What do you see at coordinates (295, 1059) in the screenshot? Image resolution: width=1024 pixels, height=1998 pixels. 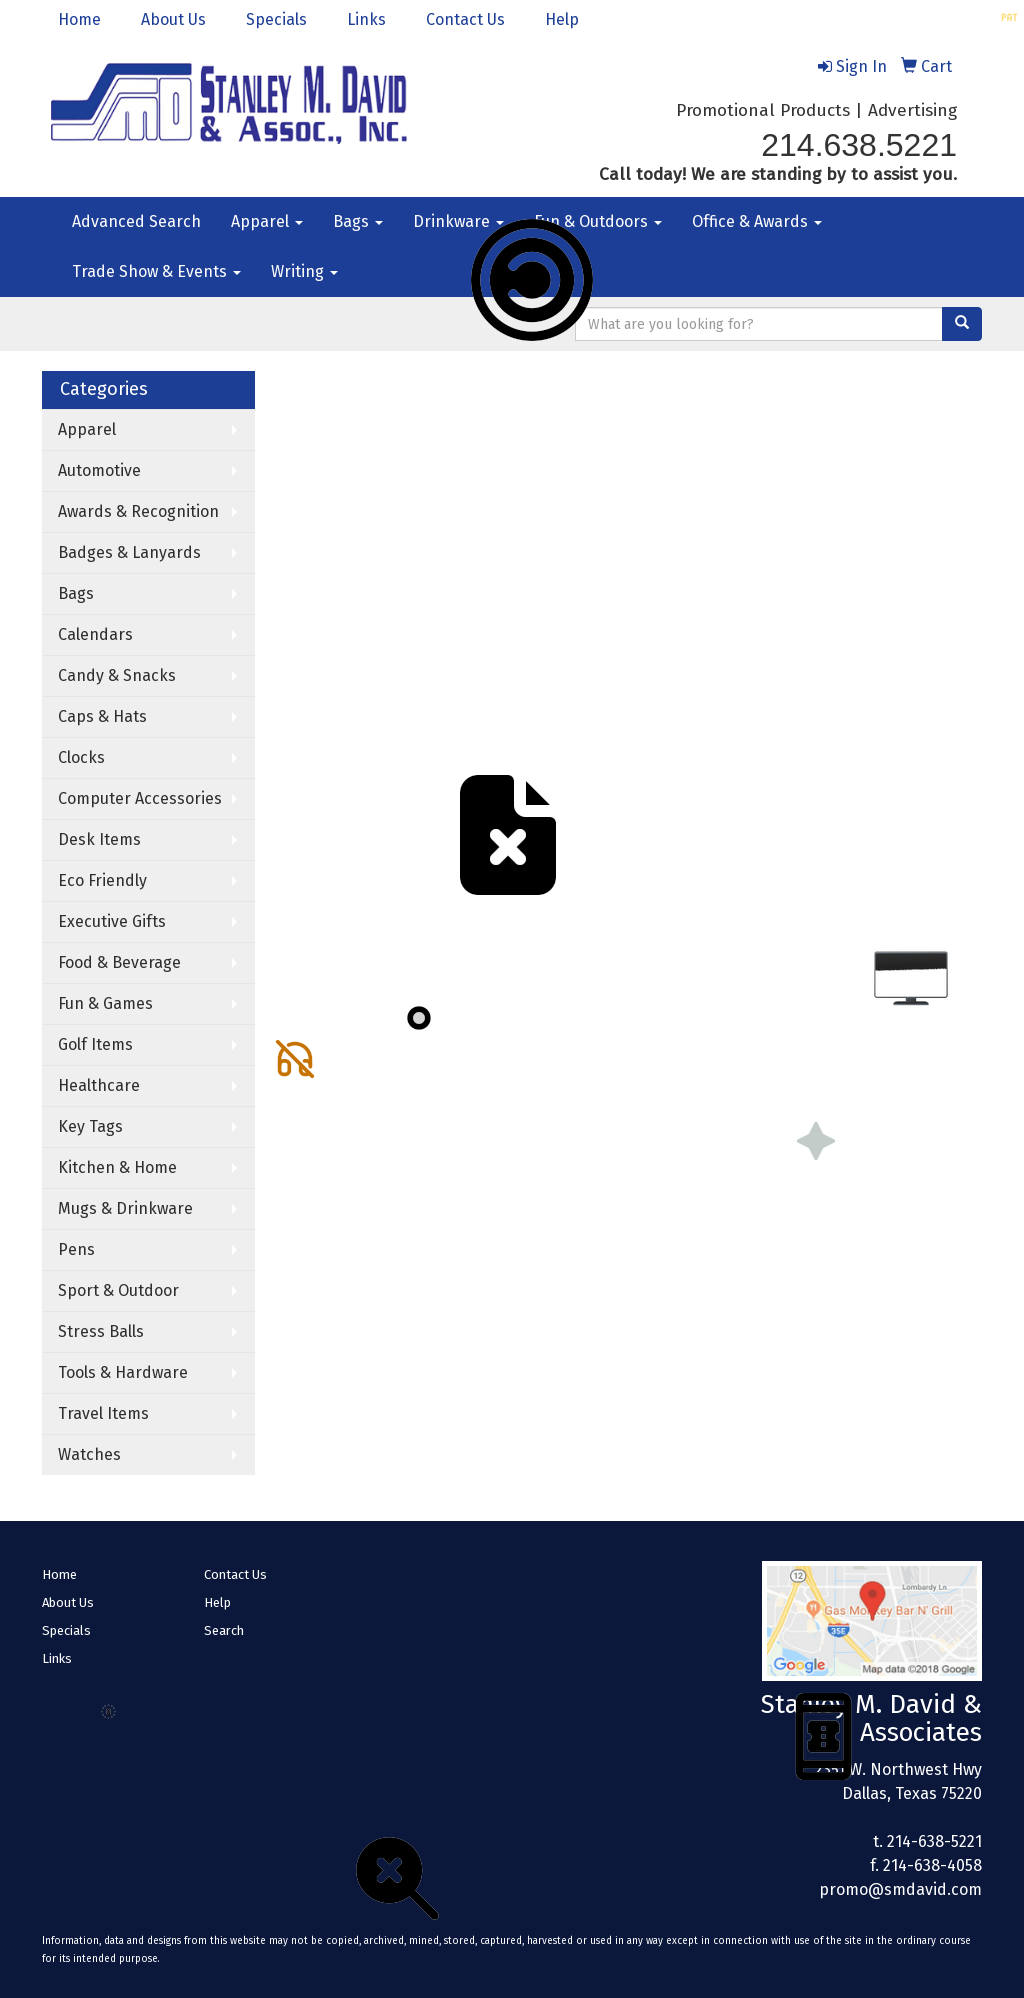 I see `mute or disable audio output` at bounding box center [295, 1059].